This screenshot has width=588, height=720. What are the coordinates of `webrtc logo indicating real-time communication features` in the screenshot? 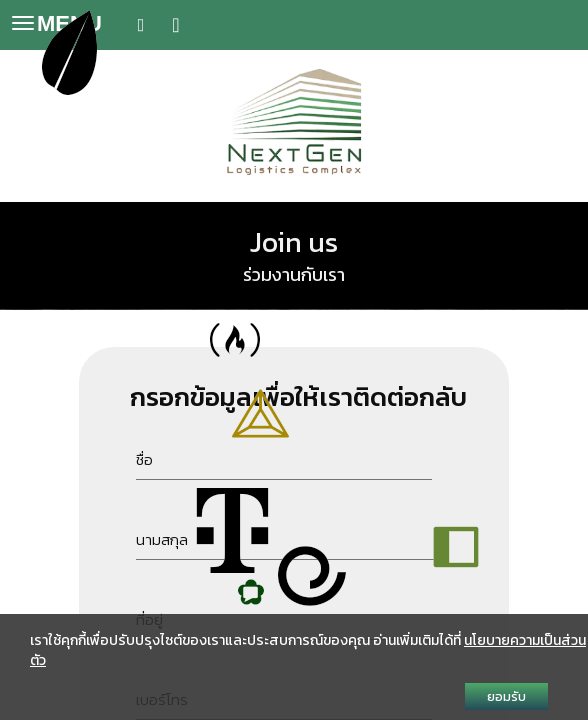 It's located at (251, 592).